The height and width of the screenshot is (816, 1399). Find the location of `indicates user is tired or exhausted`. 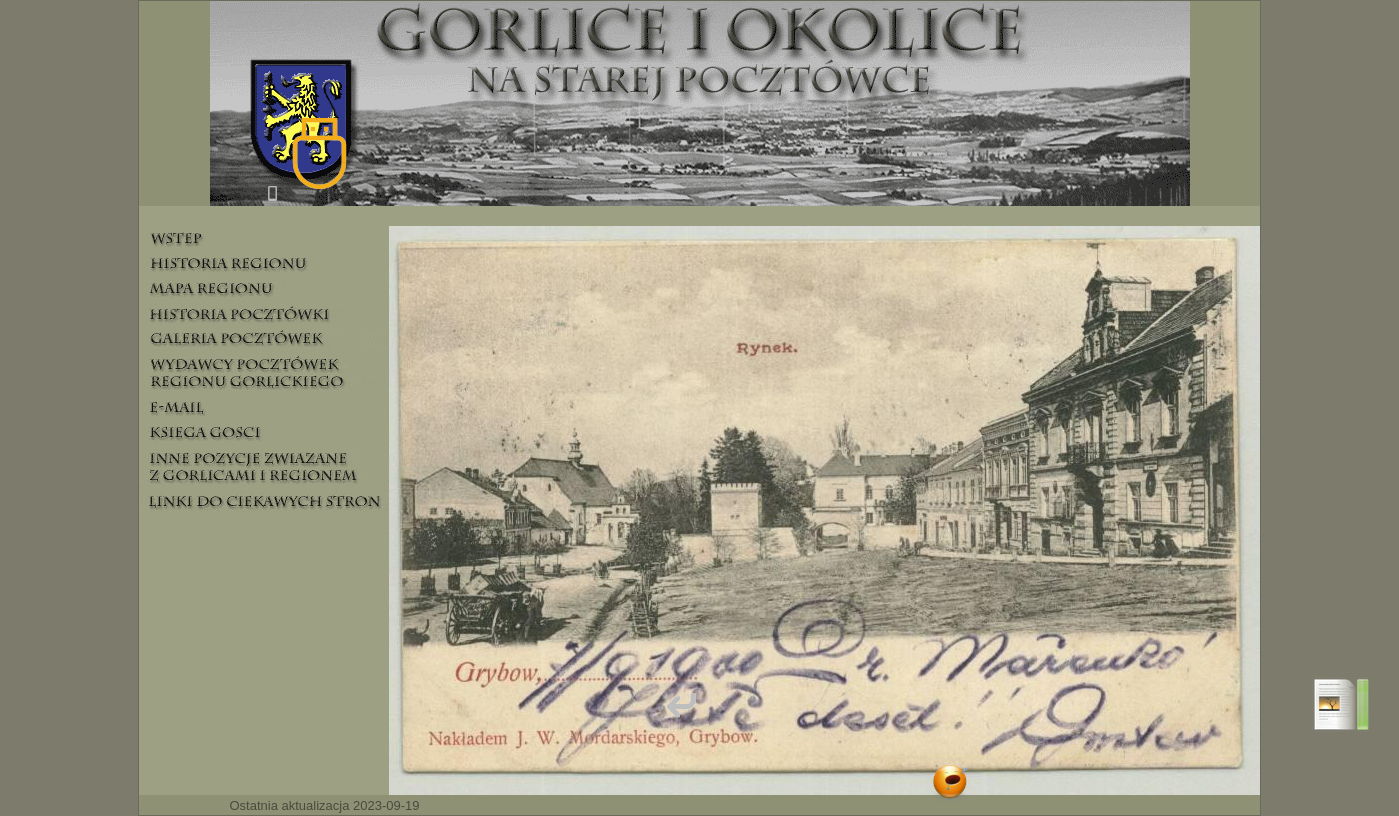

indicates user is tired or exhausted is located at coordinates (950, 783).